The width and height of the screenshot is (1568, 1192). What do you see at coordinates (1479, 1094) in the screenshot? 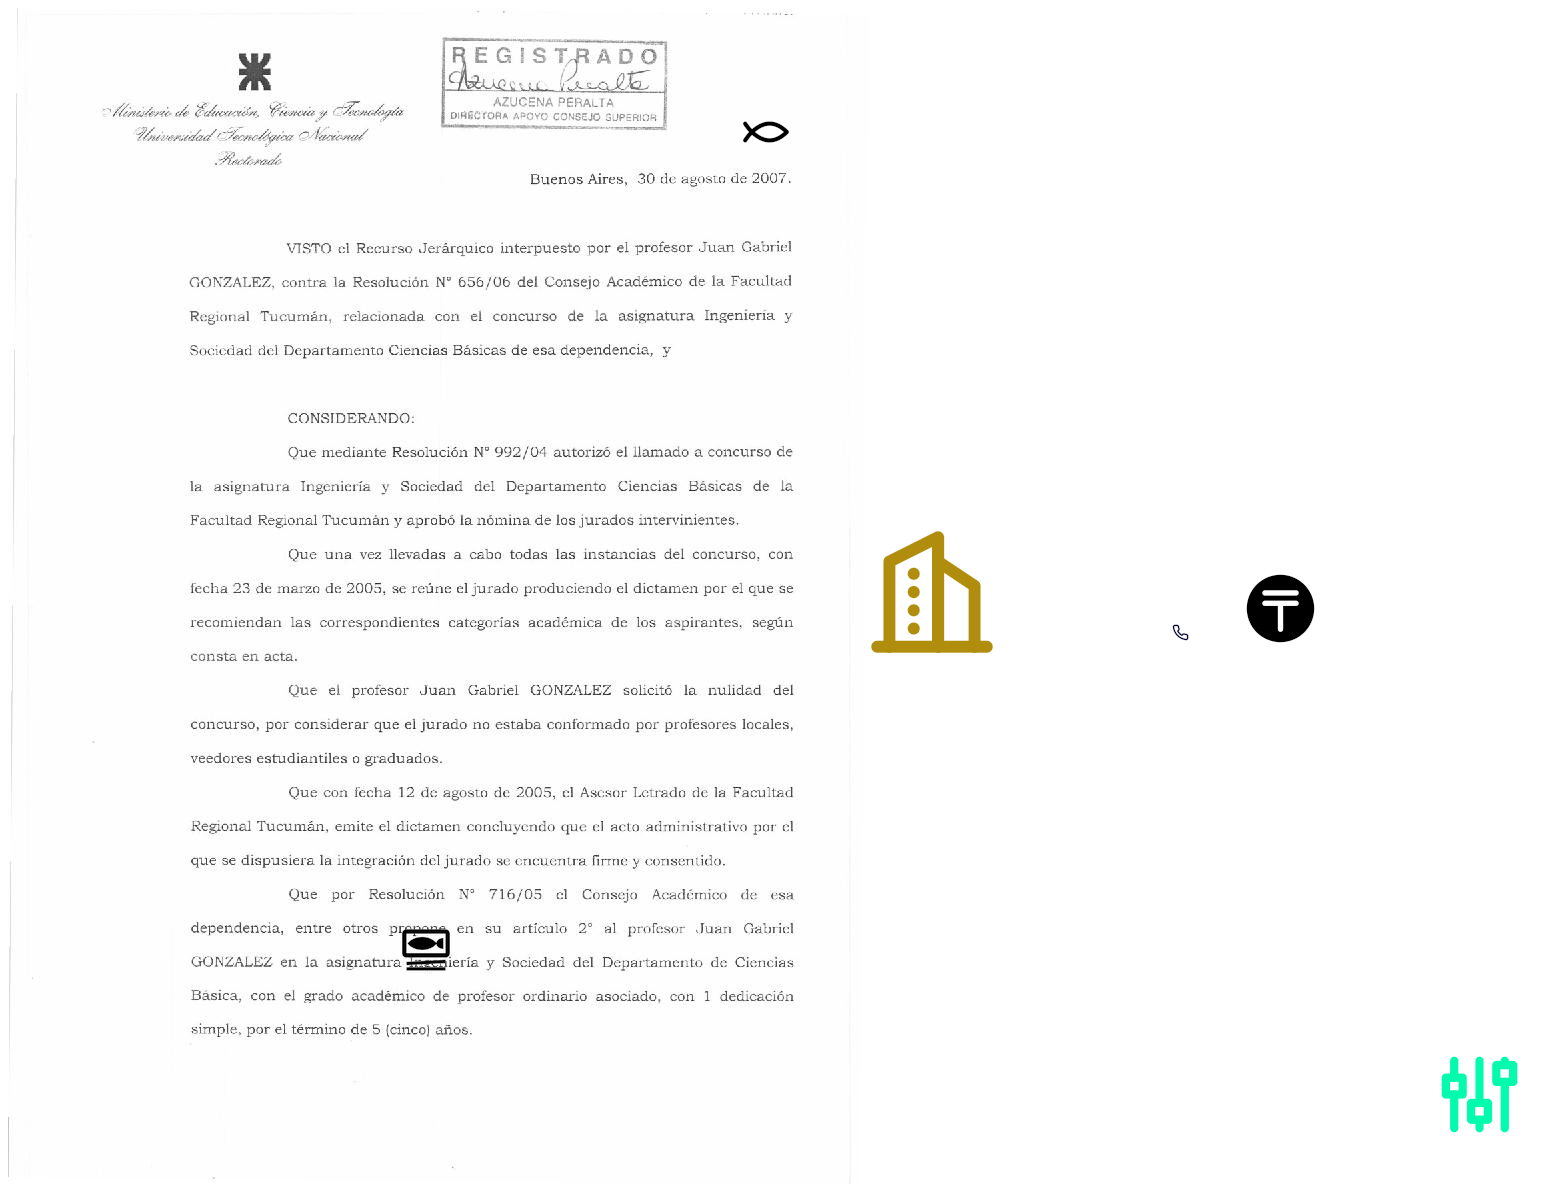
I see `adjust settings or preferences` at bounding box center [1479, 1094].